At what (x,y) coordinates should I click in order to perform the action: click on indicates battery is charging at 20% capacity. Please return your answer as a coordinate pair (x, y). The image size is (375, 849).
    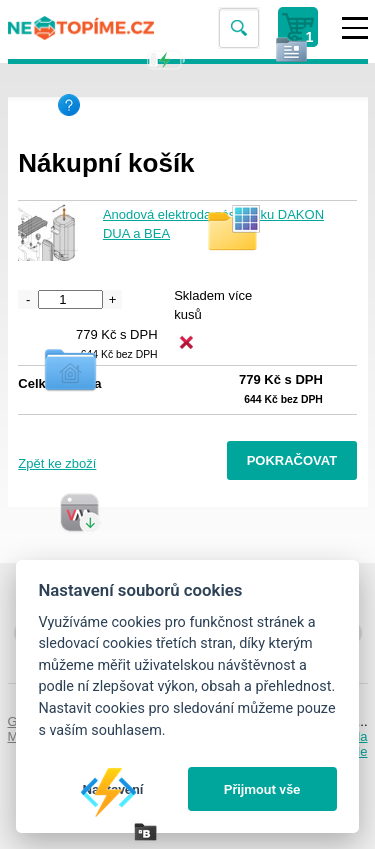
    Looking at the image, I should click on (166, 60).